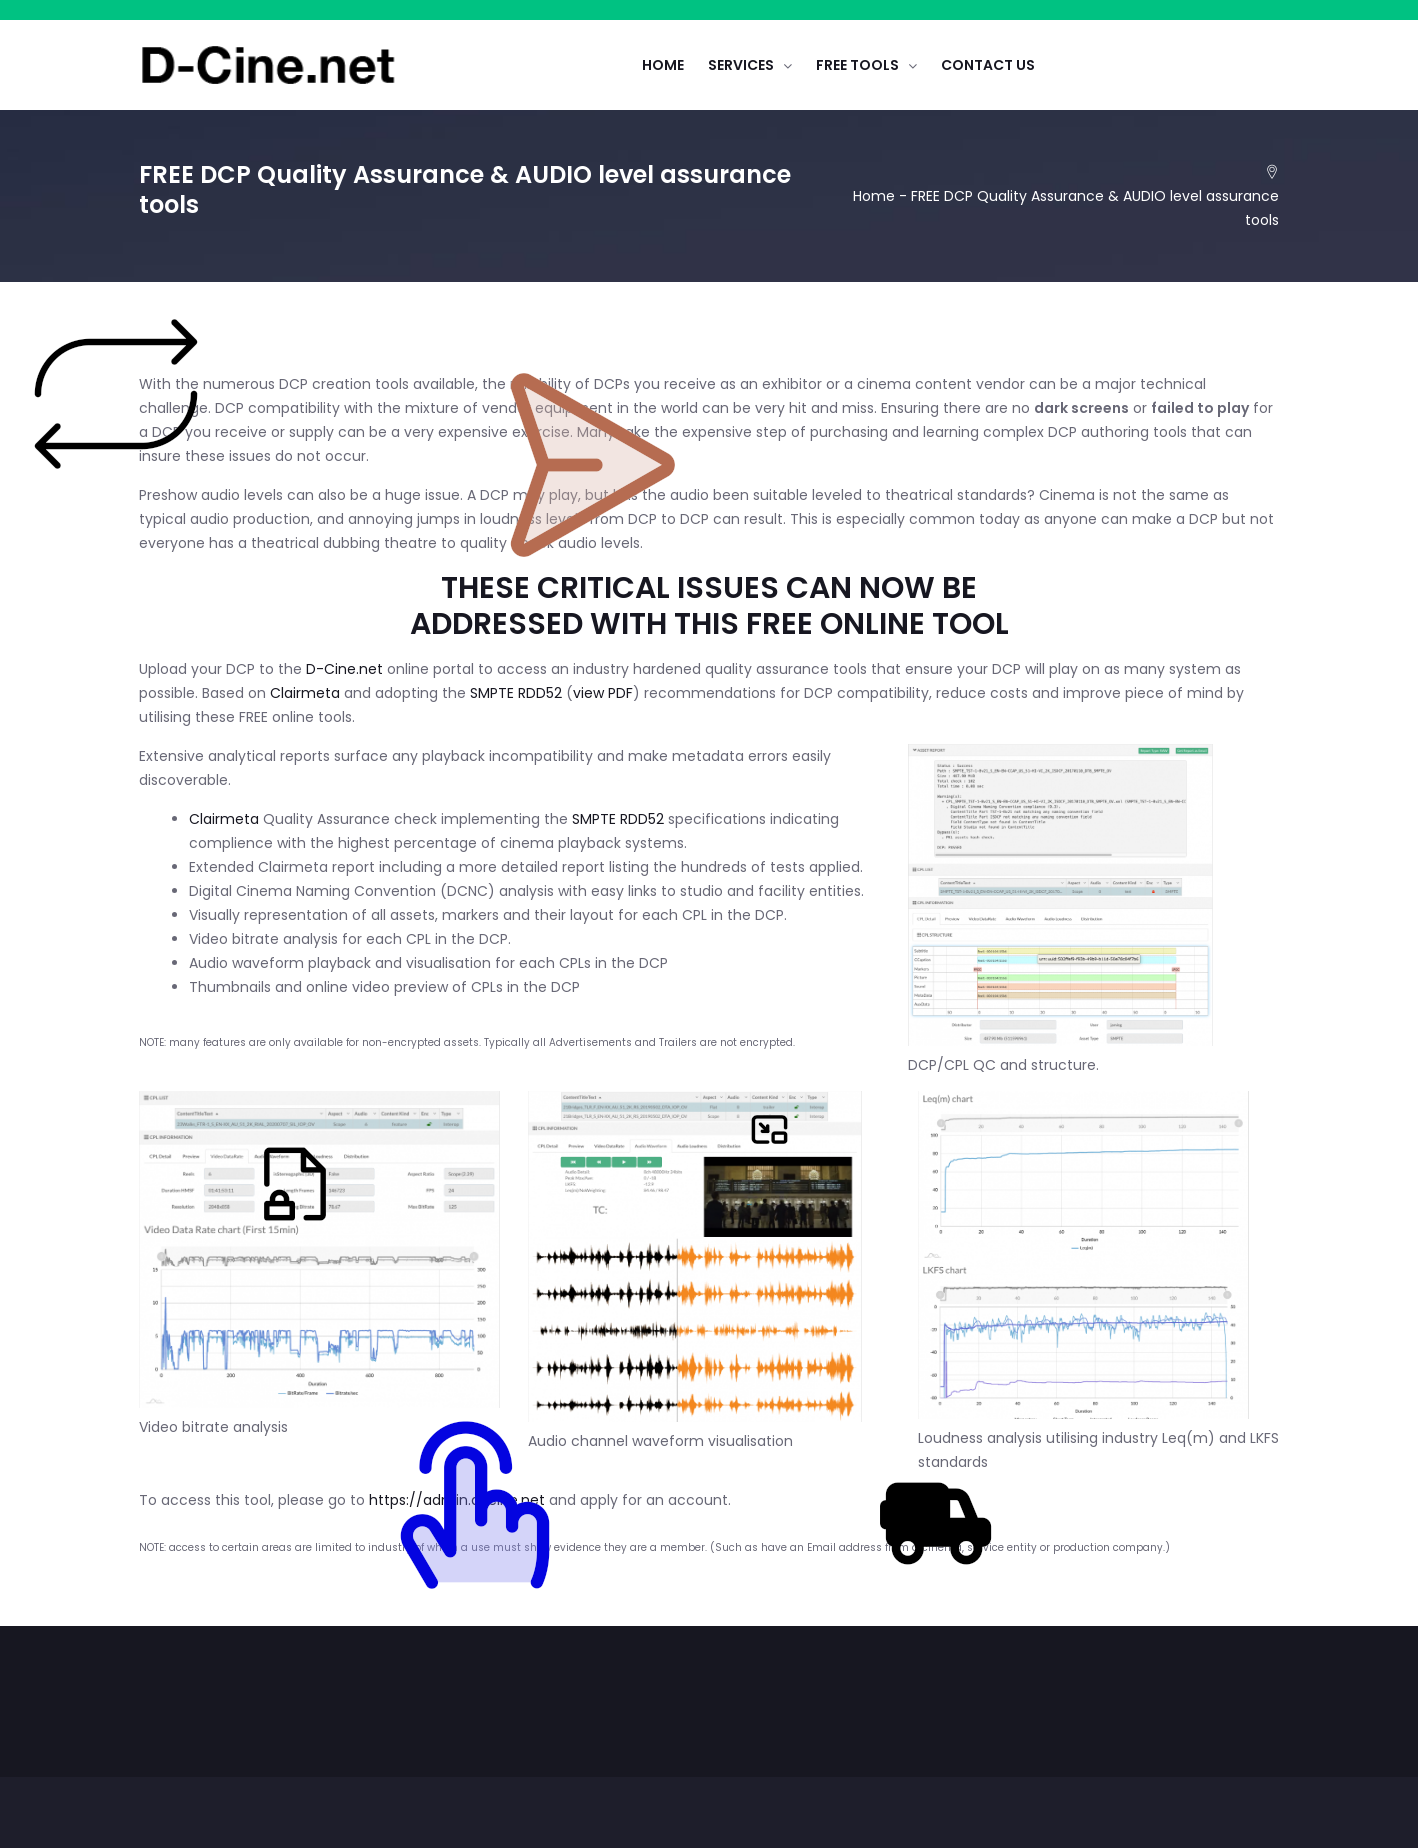 This screenshot has height=1848, width=1418. I want to click on send message, so click(583, 465).